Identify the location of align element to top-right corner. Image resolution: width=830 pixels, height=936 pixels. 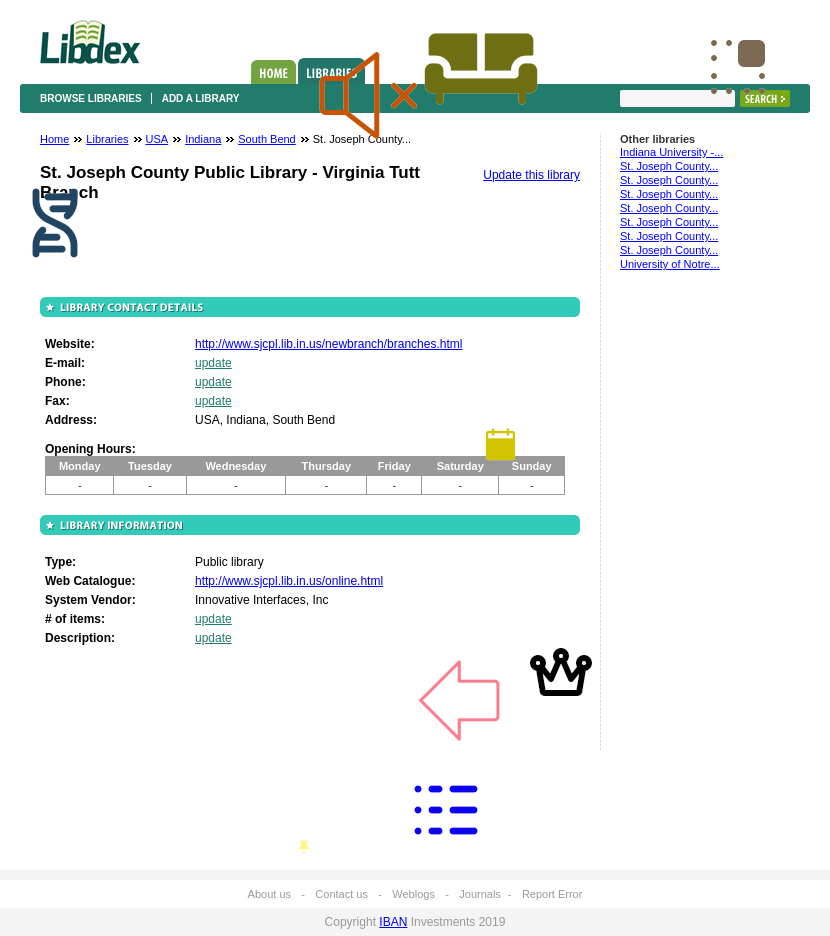
(738, 67).